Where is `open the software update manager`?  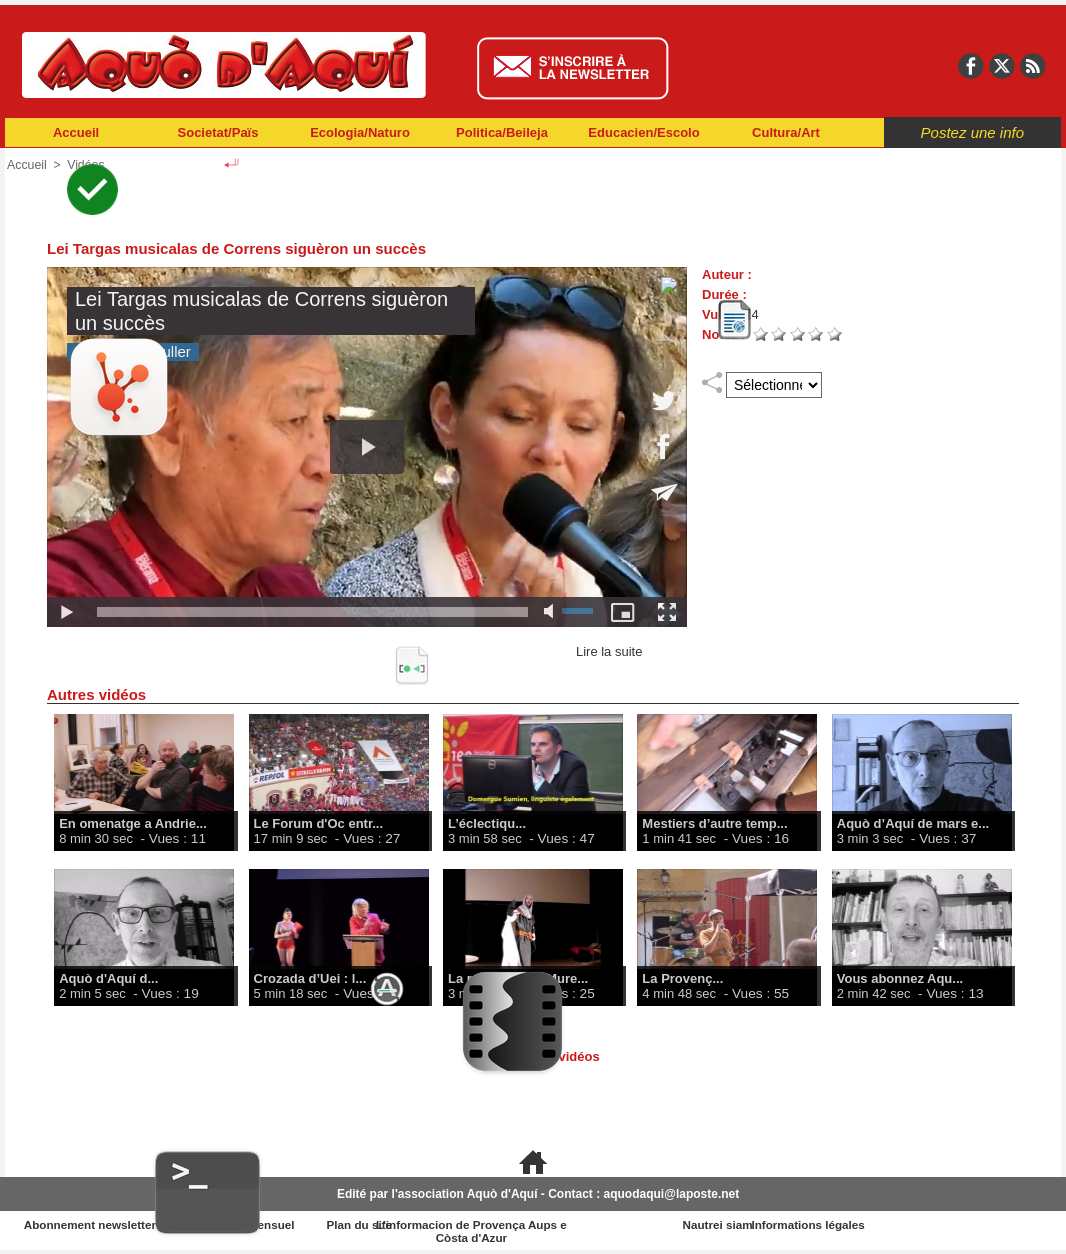
open the software update manager is located at coordinates (387, 989).